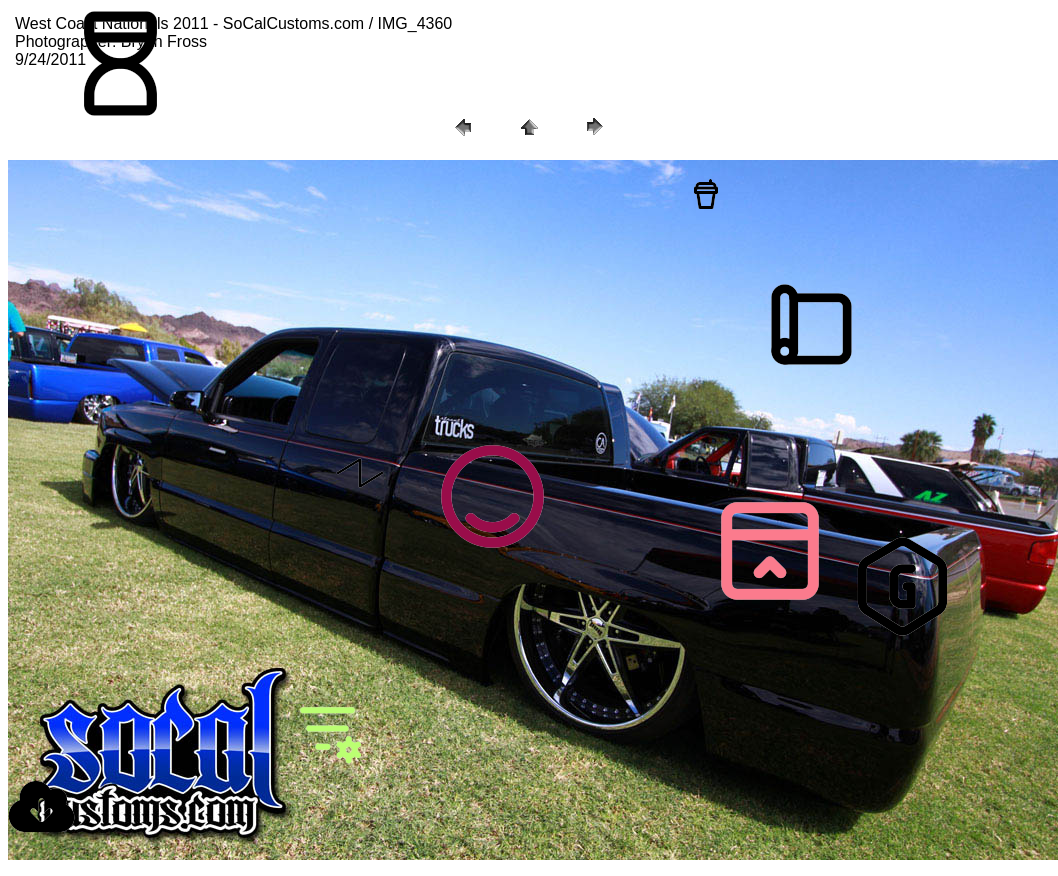  I want to click on indicates a process just started with most time remaining, so click(120, 63).